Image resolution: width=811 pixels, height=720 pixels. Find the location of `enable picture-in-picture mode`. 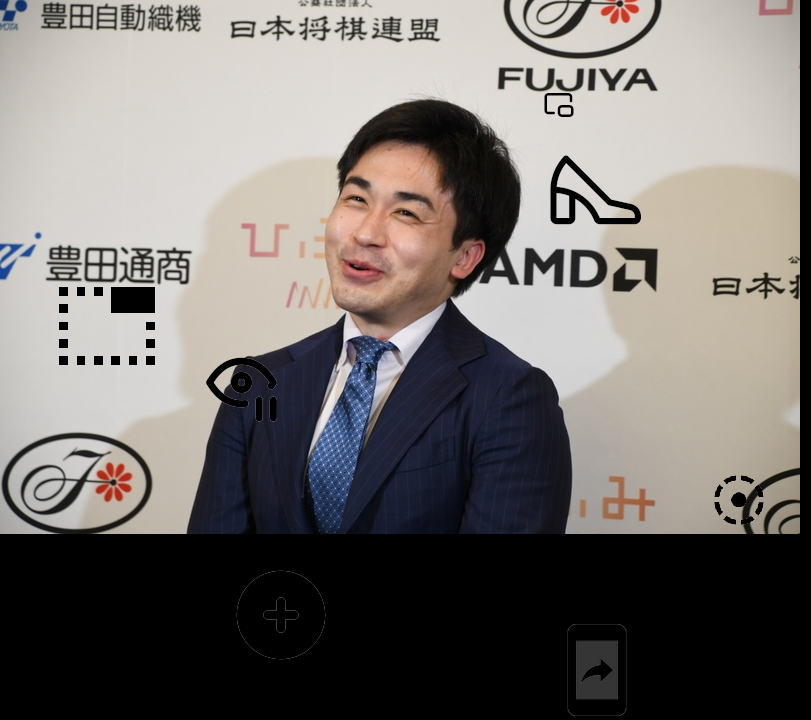

enable picture-in-picture mode is located at coordinates (559, 105).